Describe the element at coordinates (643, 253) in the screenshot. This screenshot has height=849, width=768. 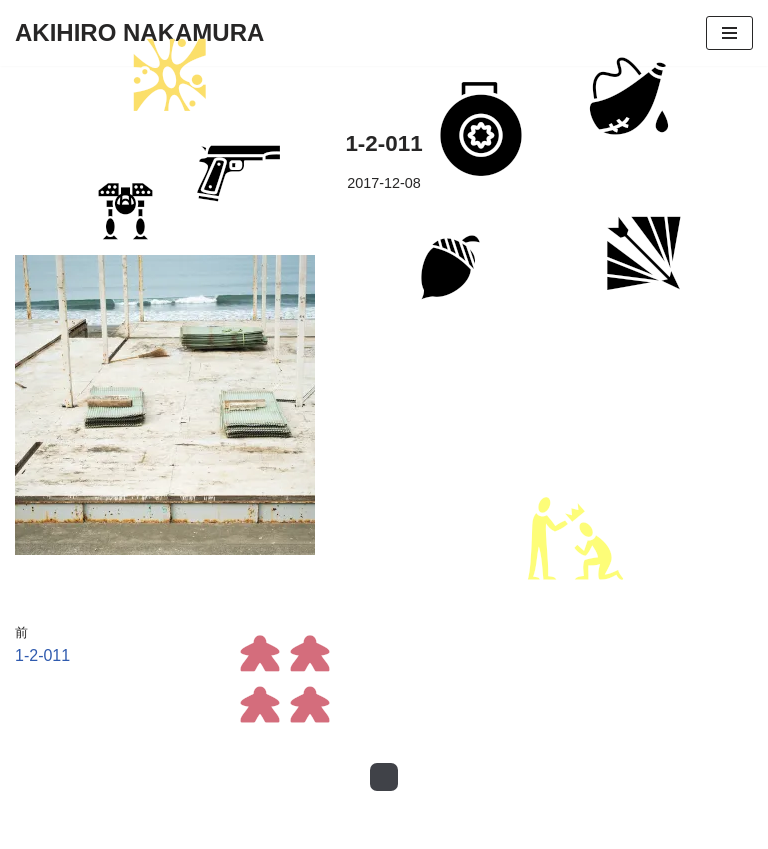
I see `activate piercing or armor-penetrating attack` at that location.